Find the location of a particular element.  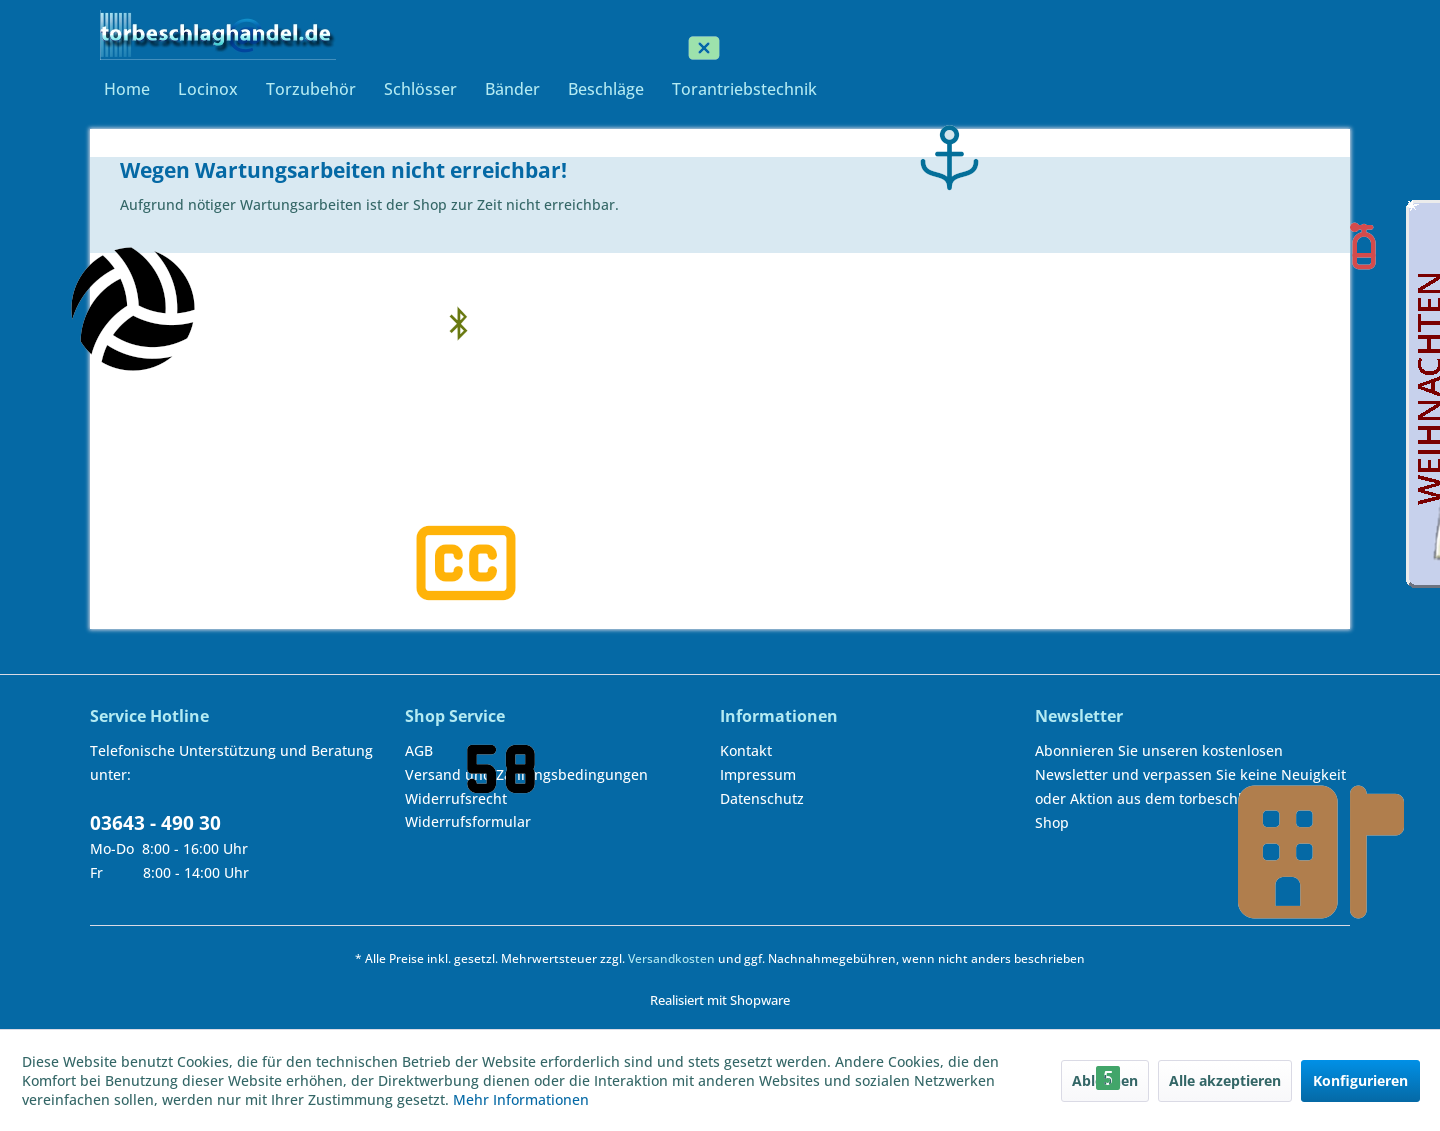

close or dismiss a dialog box is located at coordinates (704, 48).